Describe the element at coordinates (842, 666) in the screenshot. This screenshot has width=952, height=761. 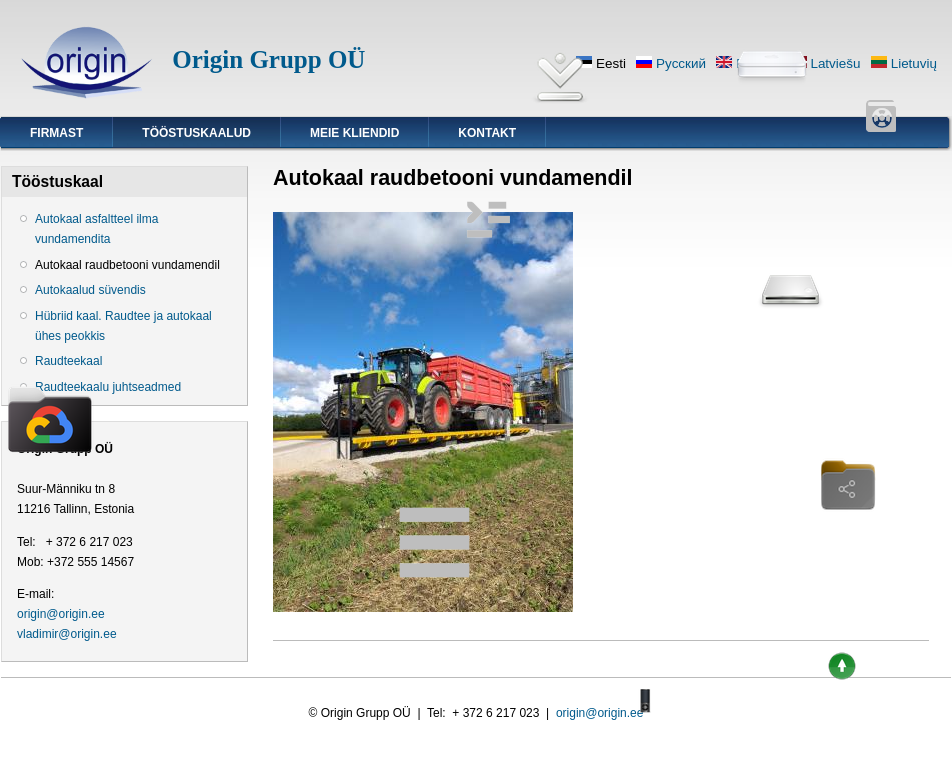
I see `software update available for installation` at that location.